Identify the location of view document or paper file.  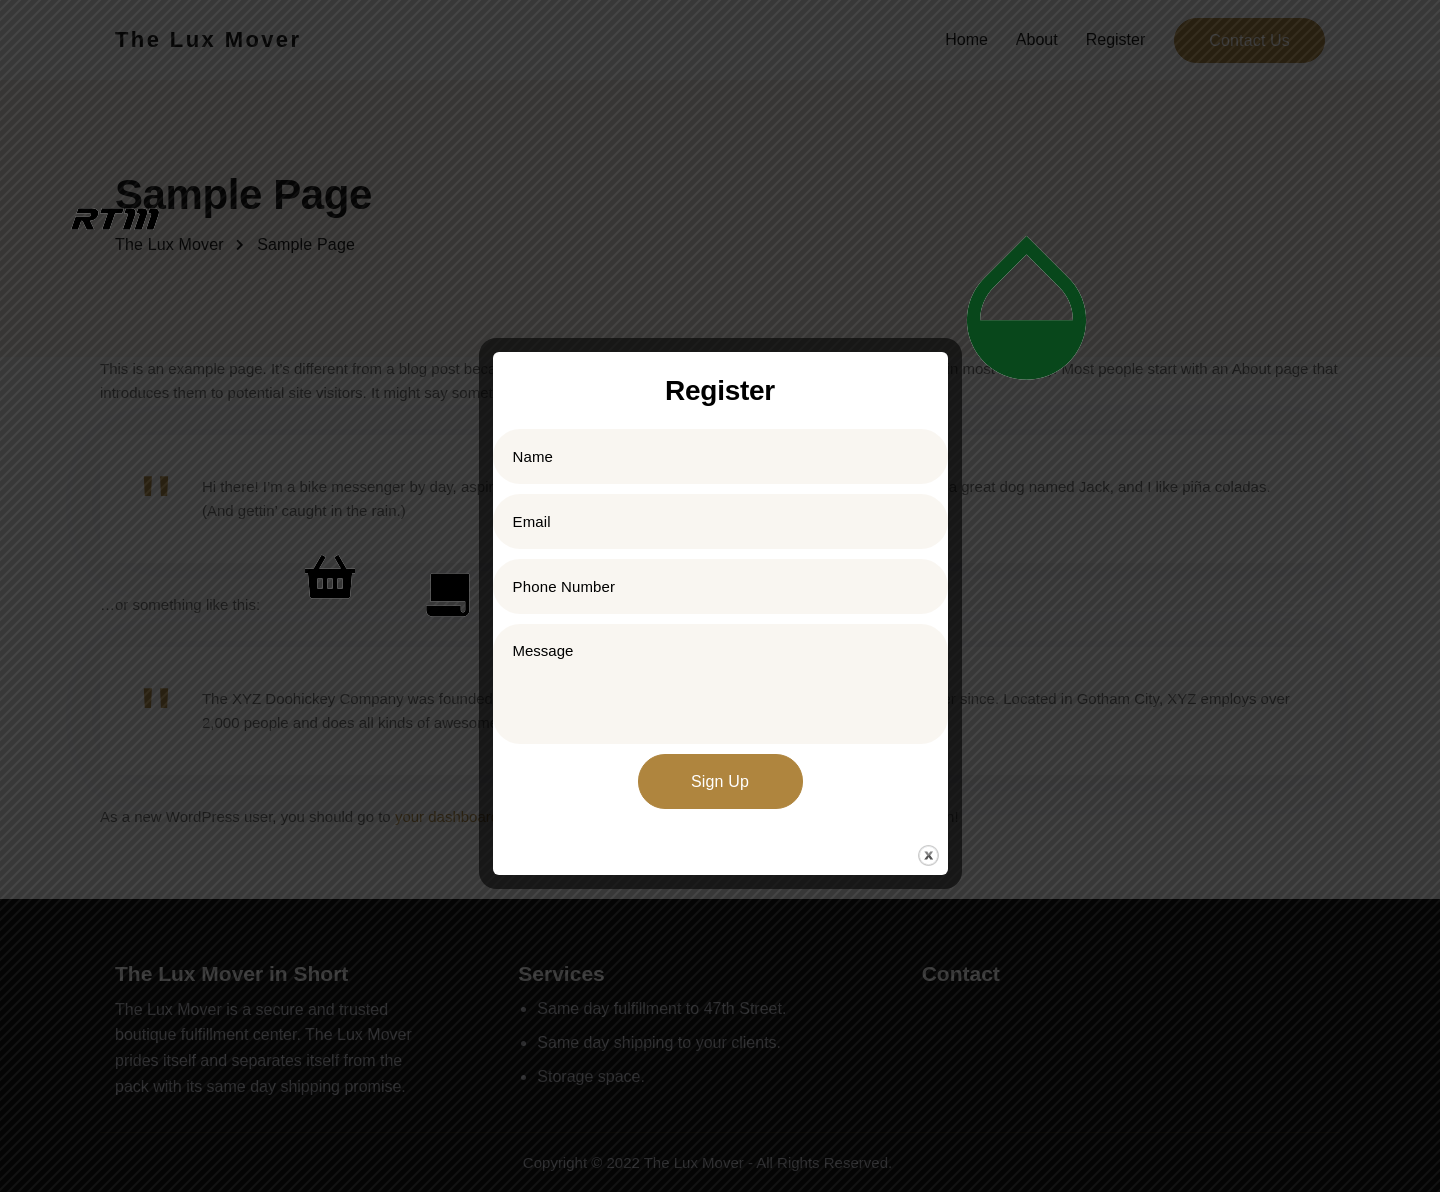
(450, 595).